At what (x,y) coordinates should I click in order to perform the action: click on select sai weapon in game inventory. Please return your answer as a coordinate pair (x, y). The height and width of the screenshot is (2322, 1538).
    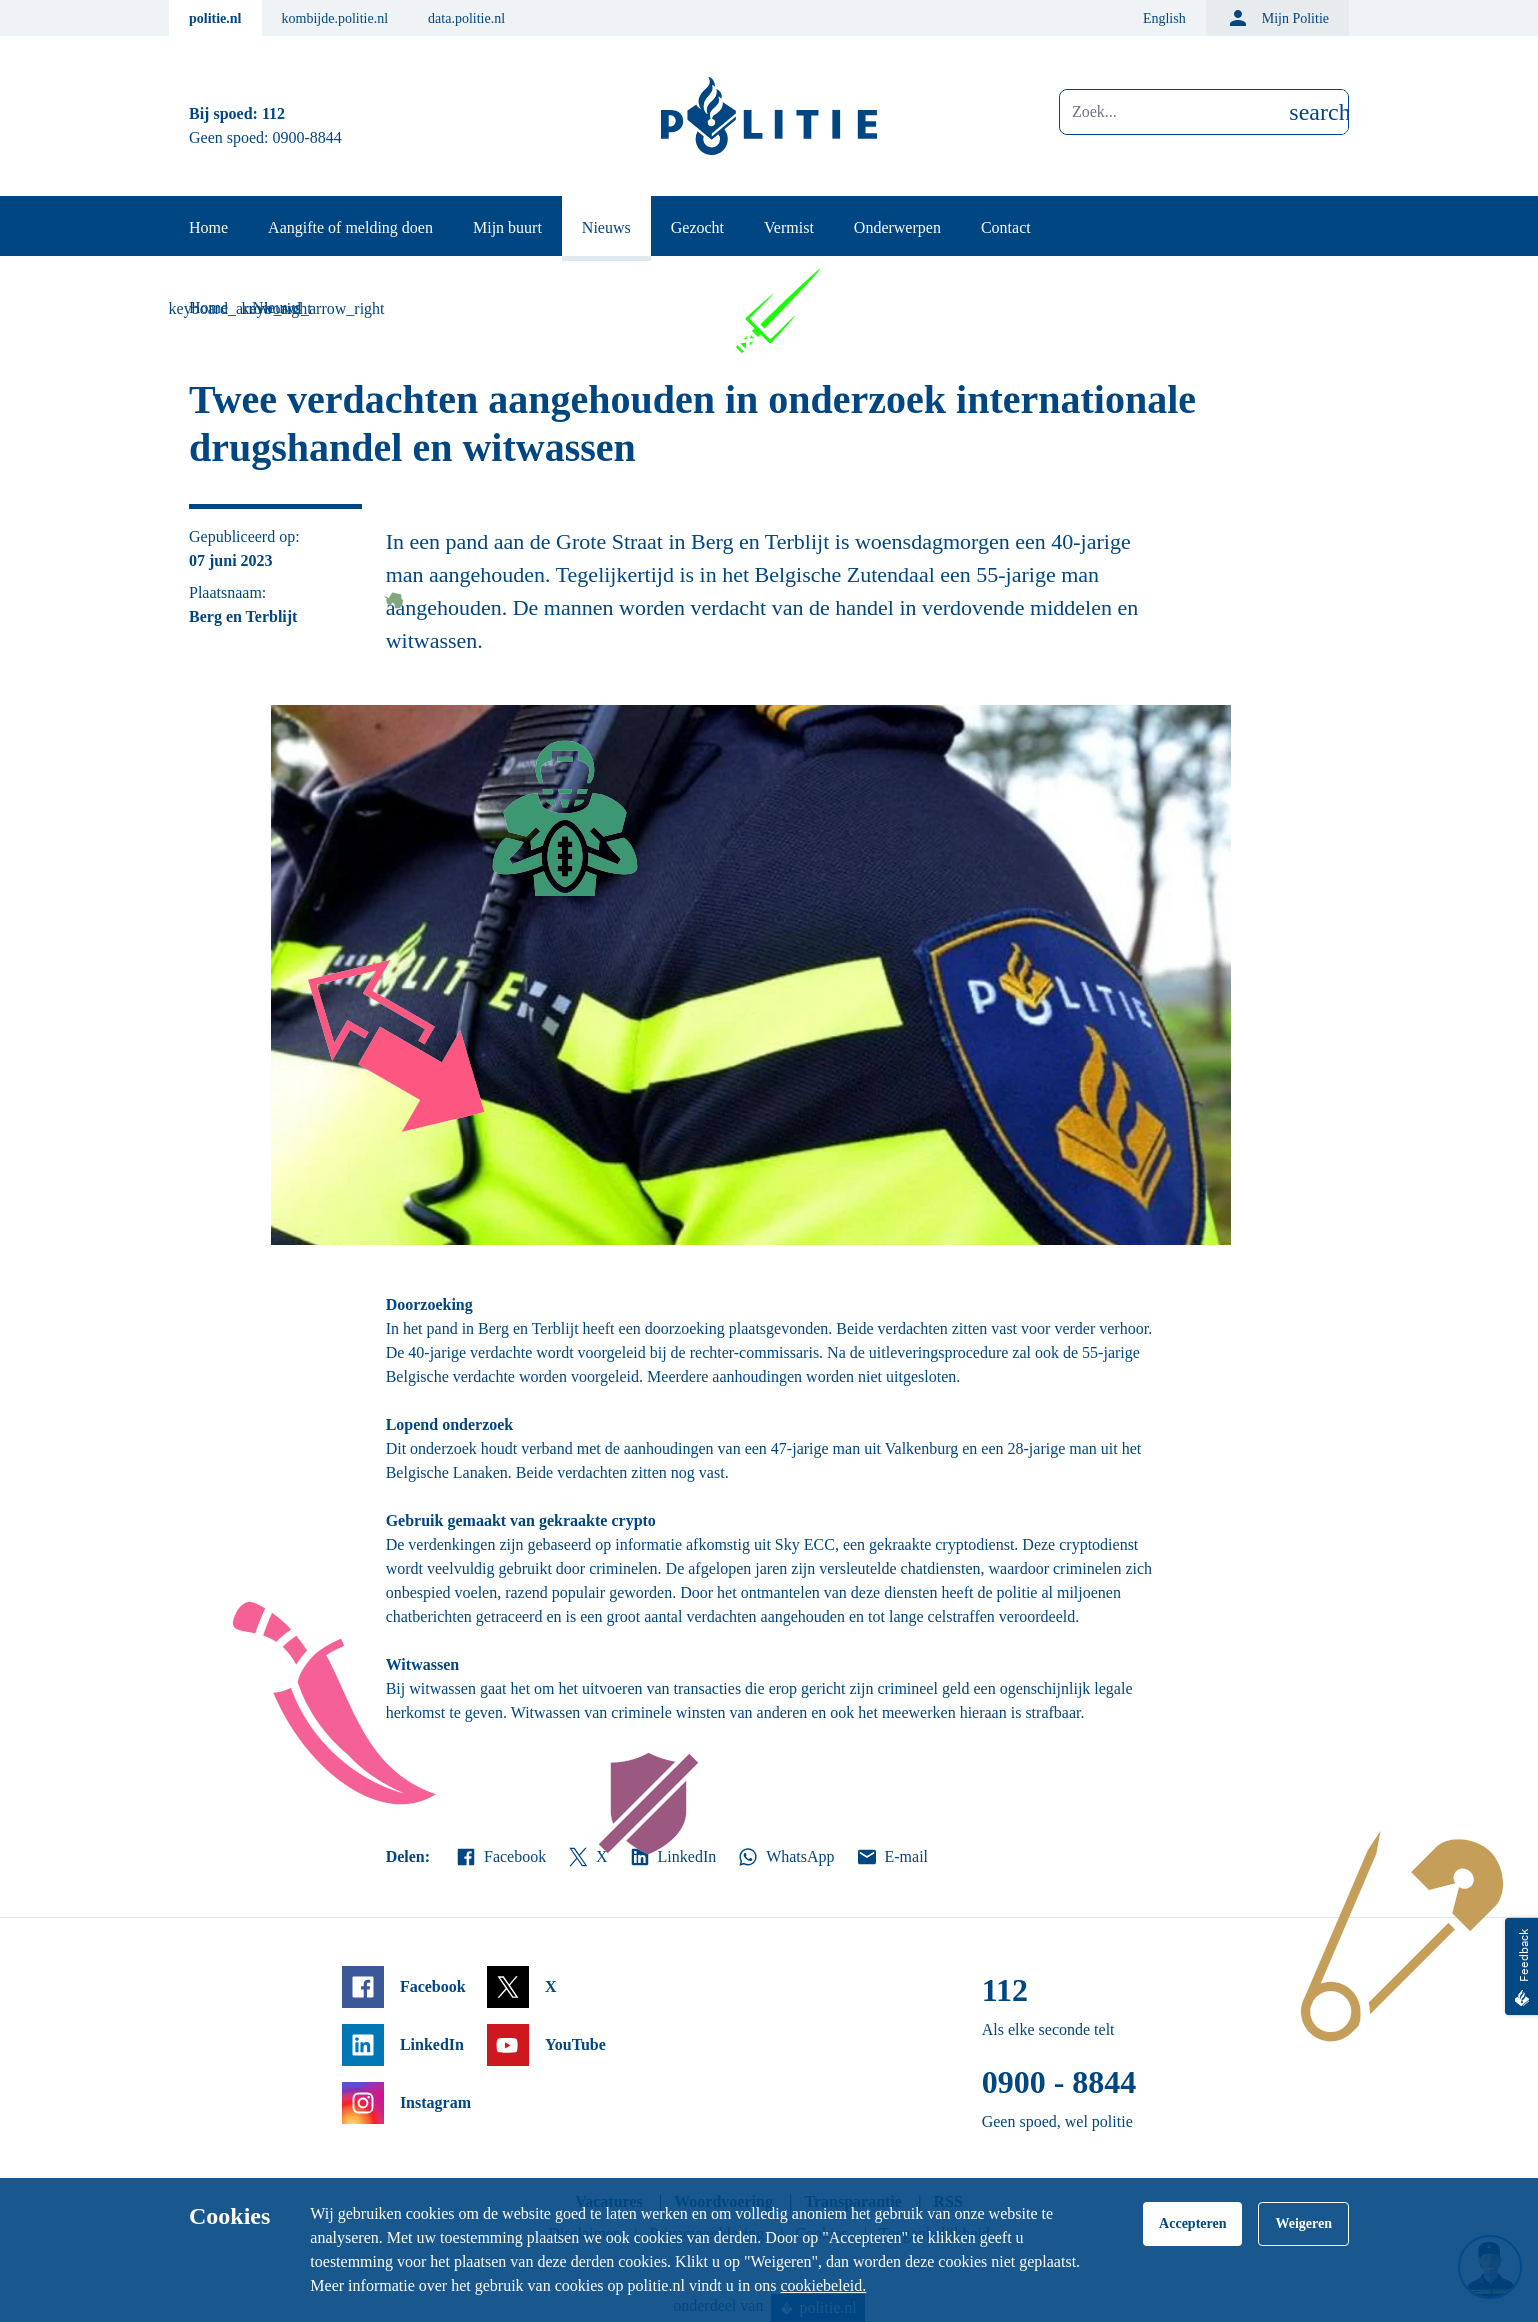
    Looking at the image, I should click on (778, 311).